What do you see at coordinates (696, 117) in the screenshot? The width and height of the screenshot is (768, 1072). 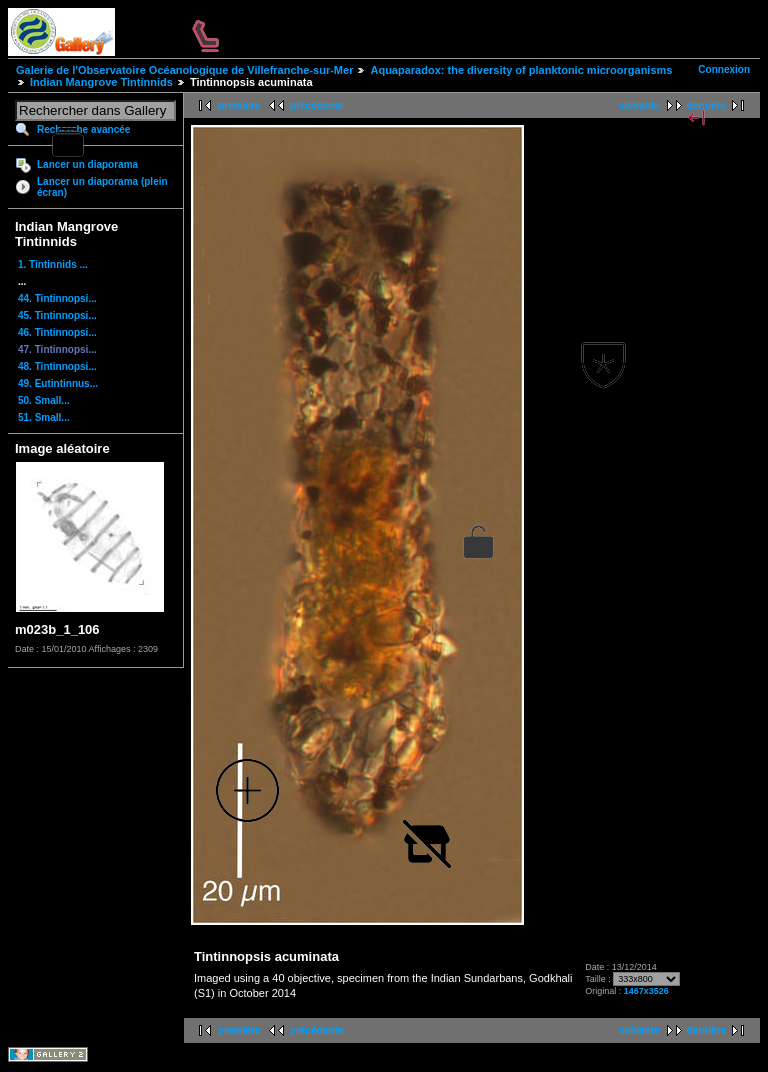 I see `collapse sidebar or panel` at bounding box center [696, 117].